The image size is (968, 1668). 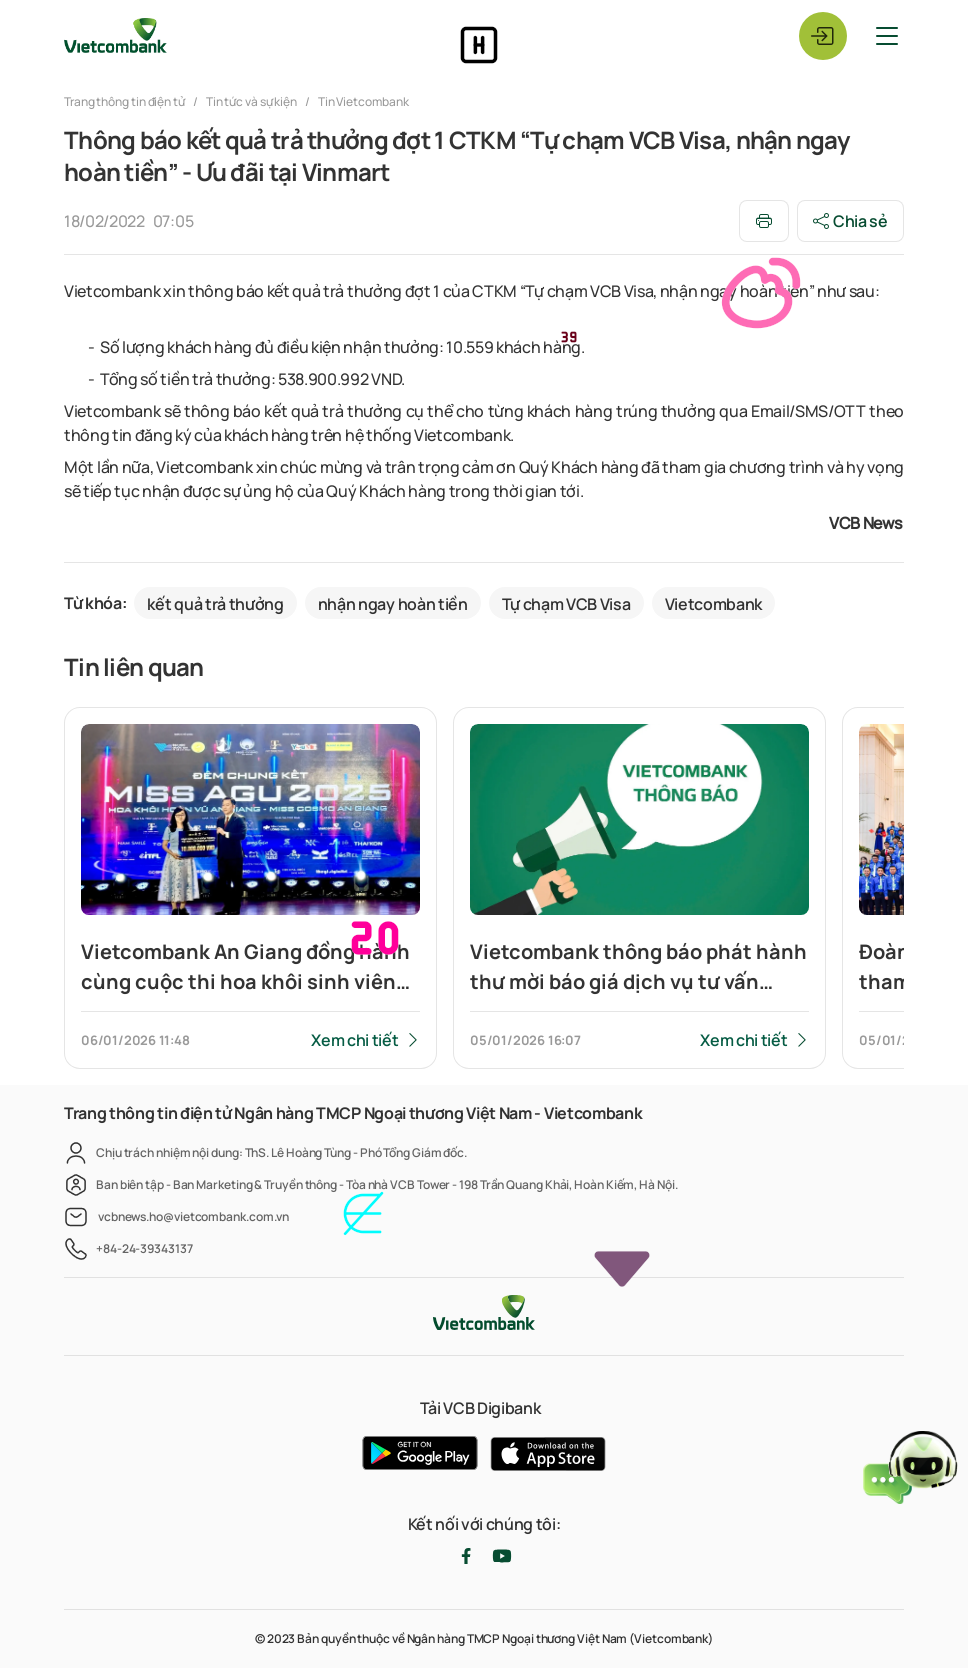 I want to click on indicates a hospital or medical facility, so click(x=479, y=45).